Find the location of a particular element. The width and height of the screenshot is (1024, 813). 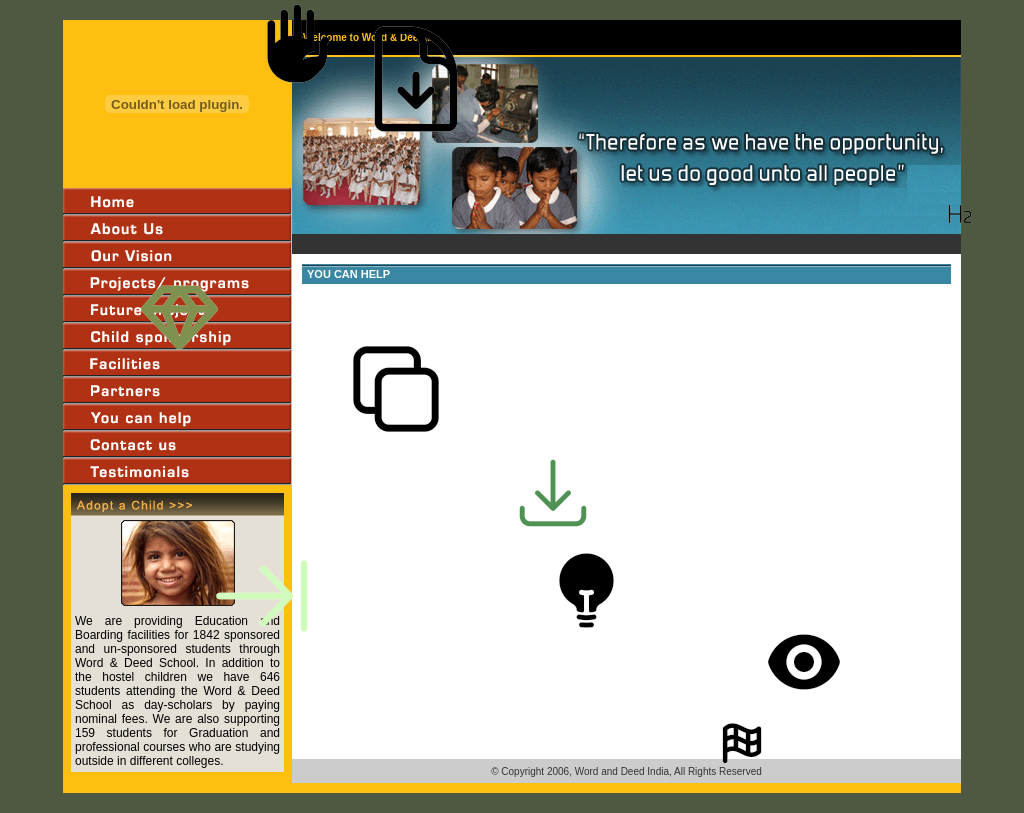

move item to the end of a list is located at coordinates (264, 596).